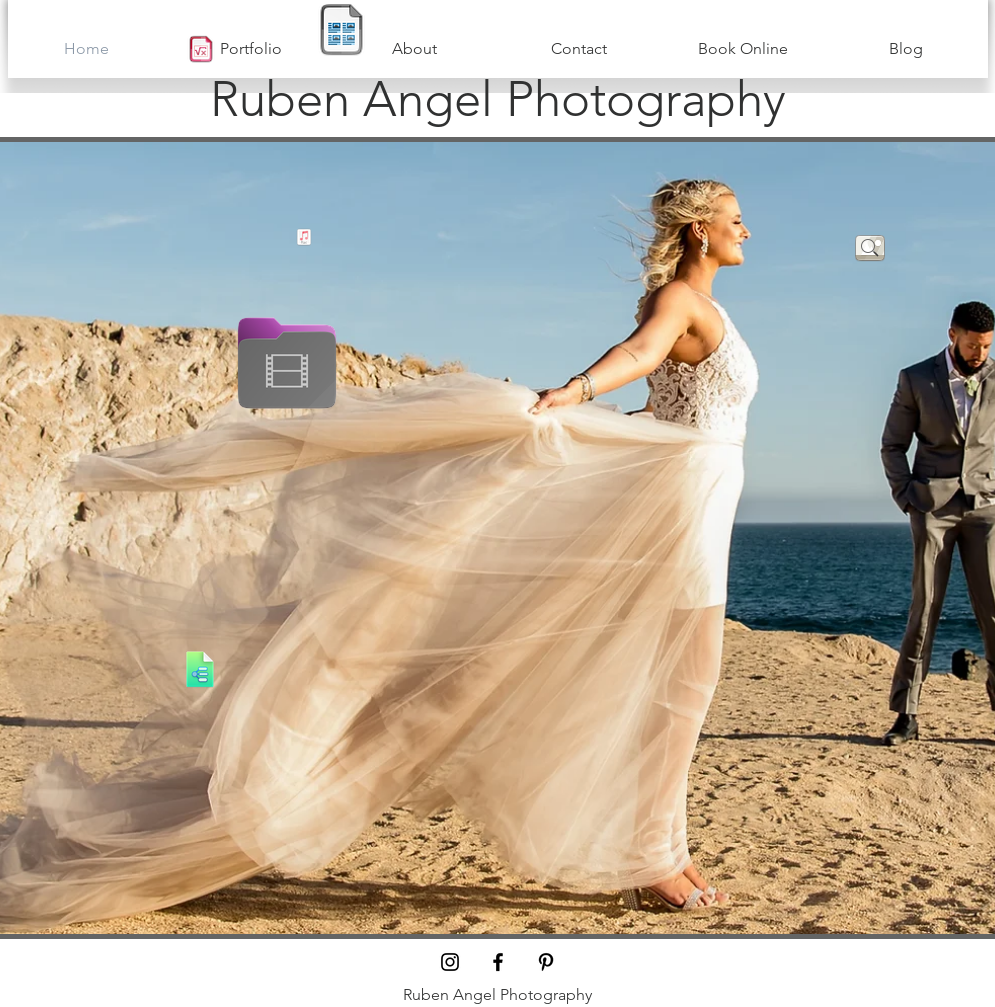 This screenshot has width=995, height=1007. I want to click on minder mind-mapping file type, so click(200, 670).